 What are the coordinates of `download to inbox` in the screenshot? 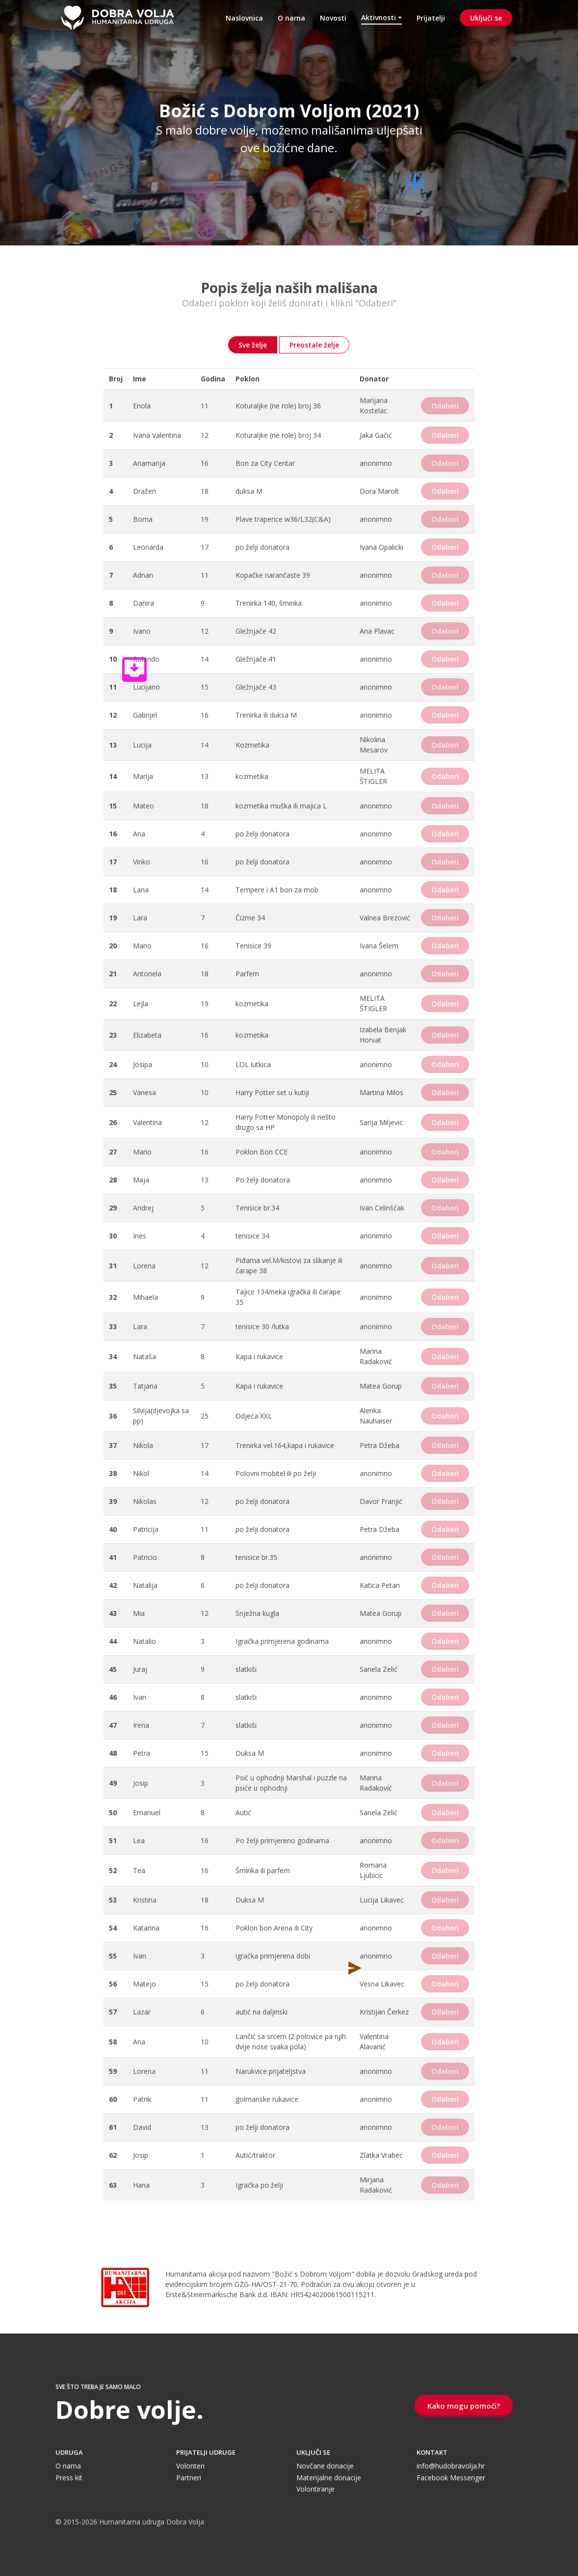 It's located at (134, 670).